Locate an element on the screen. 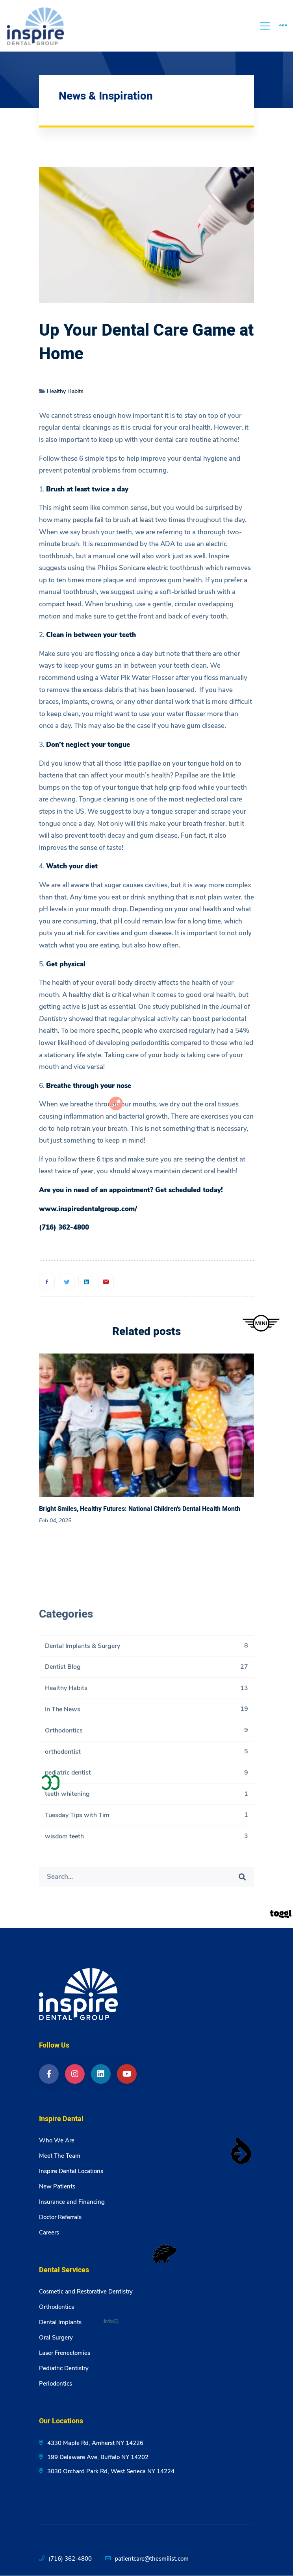  mini cooper brand logo is located at coordinates (261, 1323).